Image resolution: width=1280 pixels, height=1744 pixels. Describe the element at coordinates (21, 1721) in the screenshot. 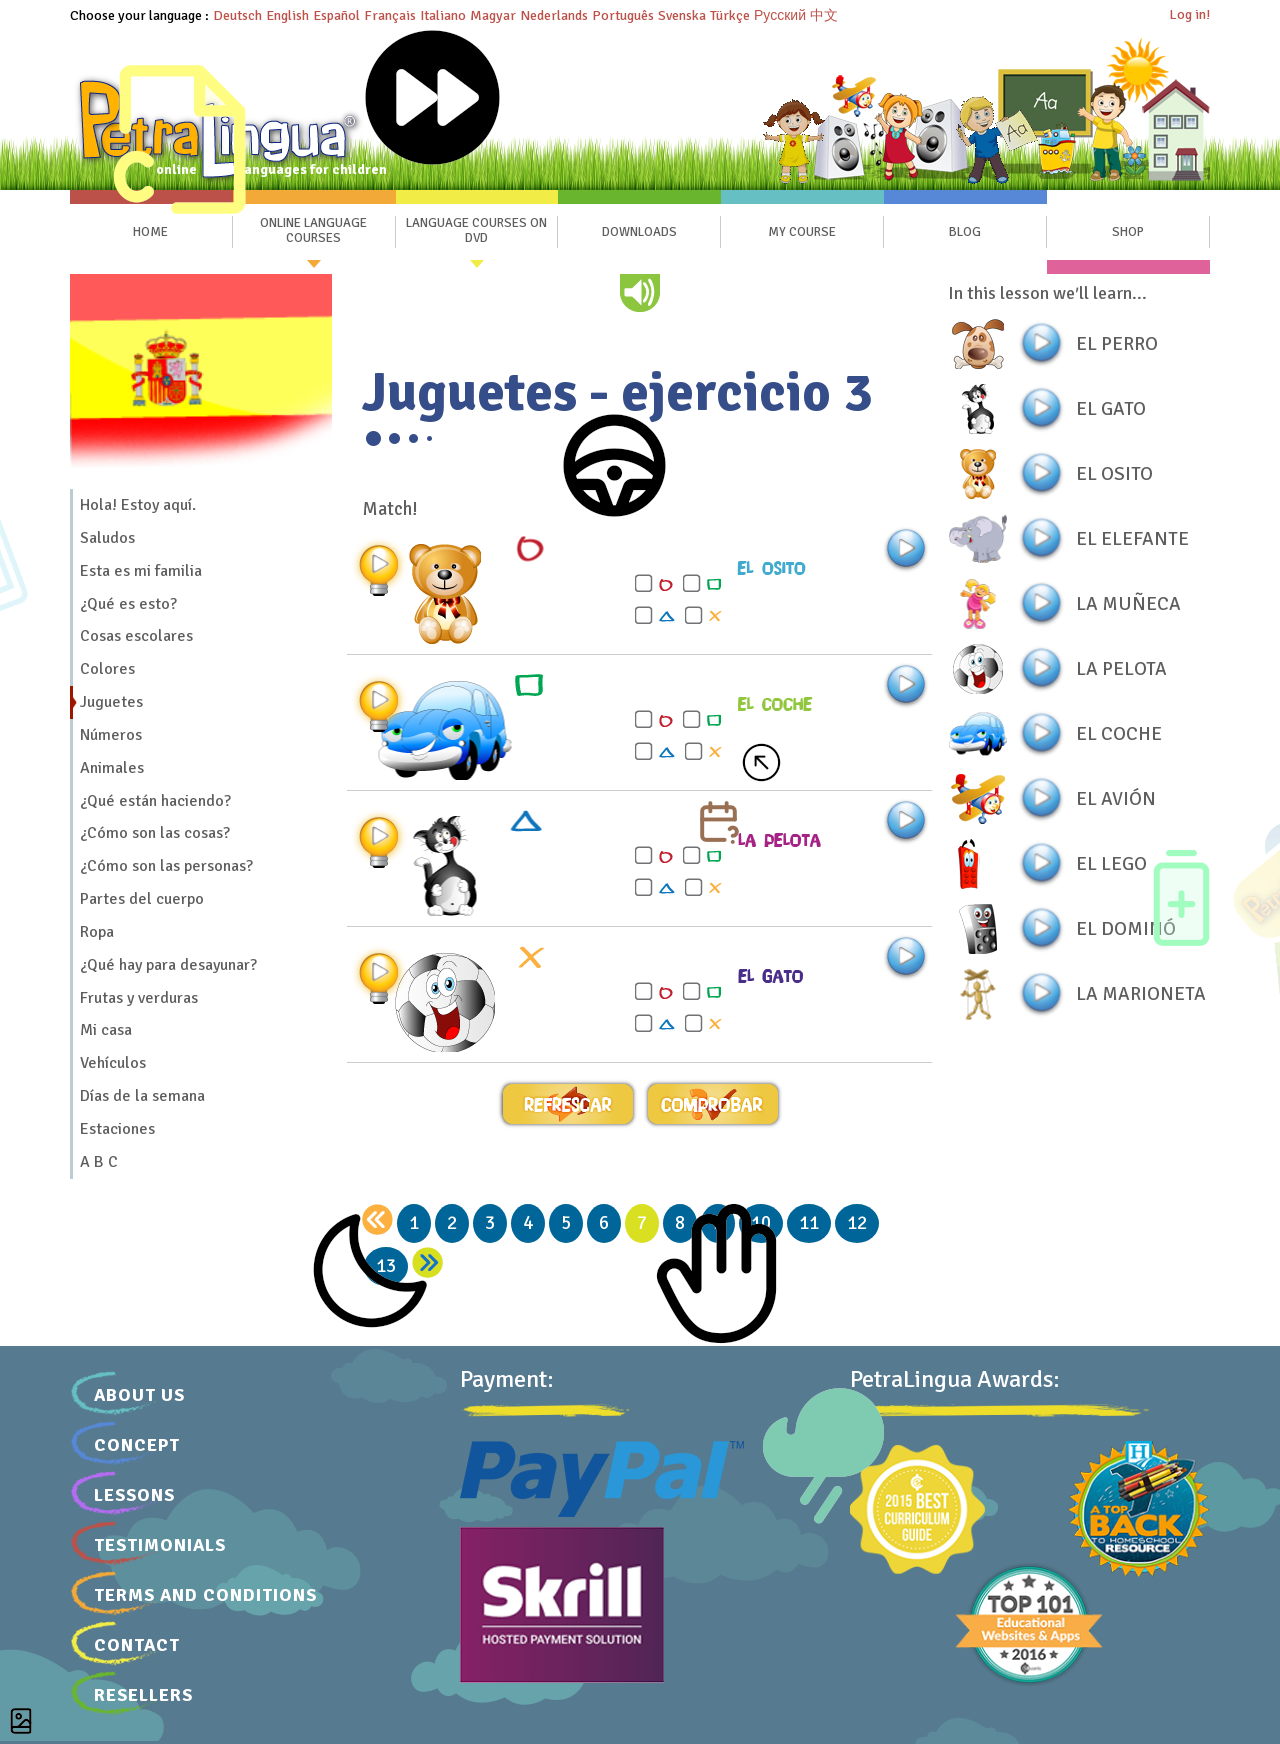

I see `view photo album or image gallery` at that location.